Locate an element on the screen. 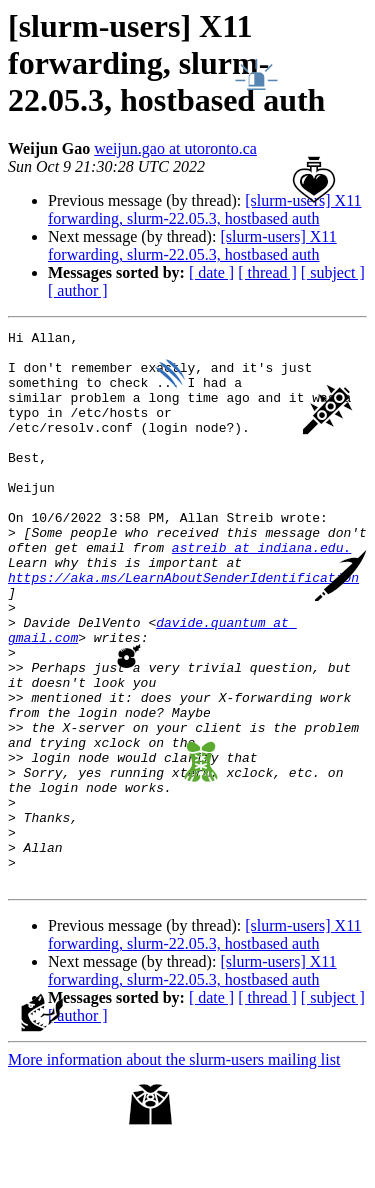  indicates damage or attack action in a game is located at coordinates (170, 374).